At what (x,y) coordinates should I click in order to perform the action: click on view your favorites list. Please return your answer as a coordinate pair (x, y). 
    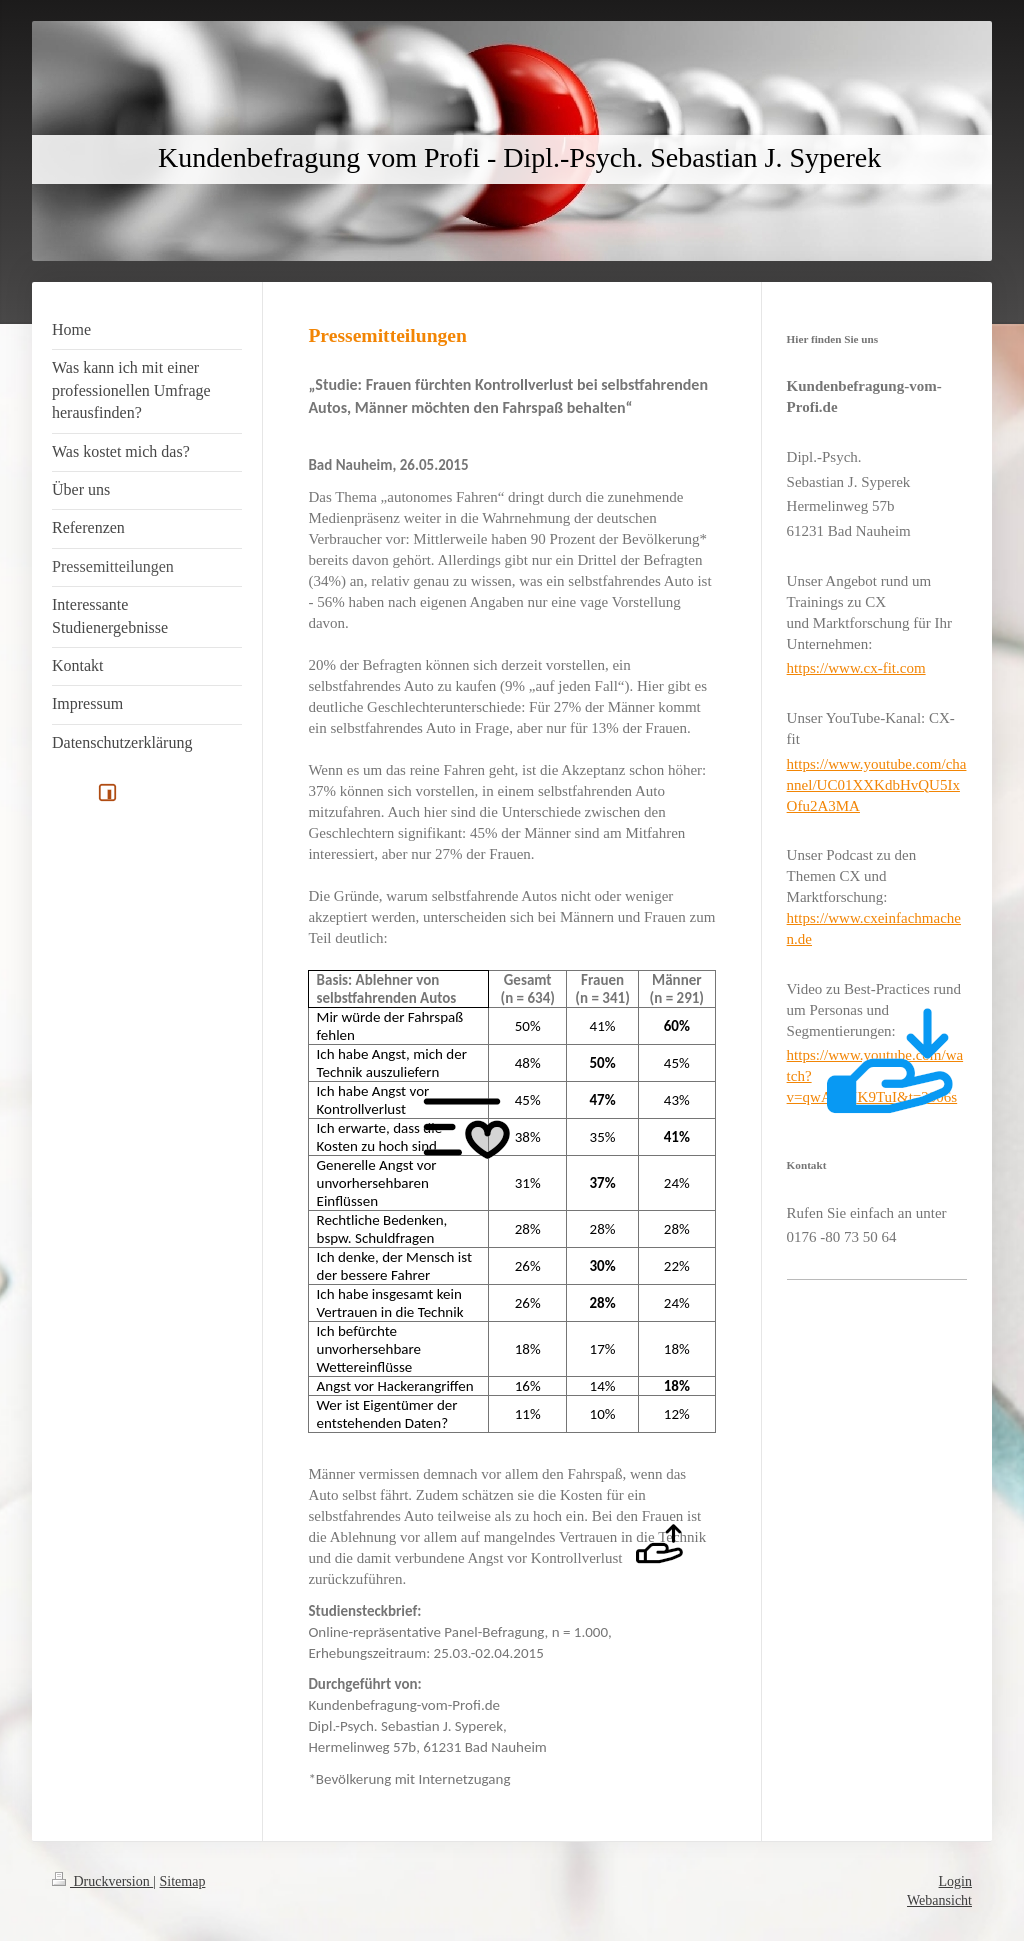
    Looking at the image, I should click on (462, 1127).